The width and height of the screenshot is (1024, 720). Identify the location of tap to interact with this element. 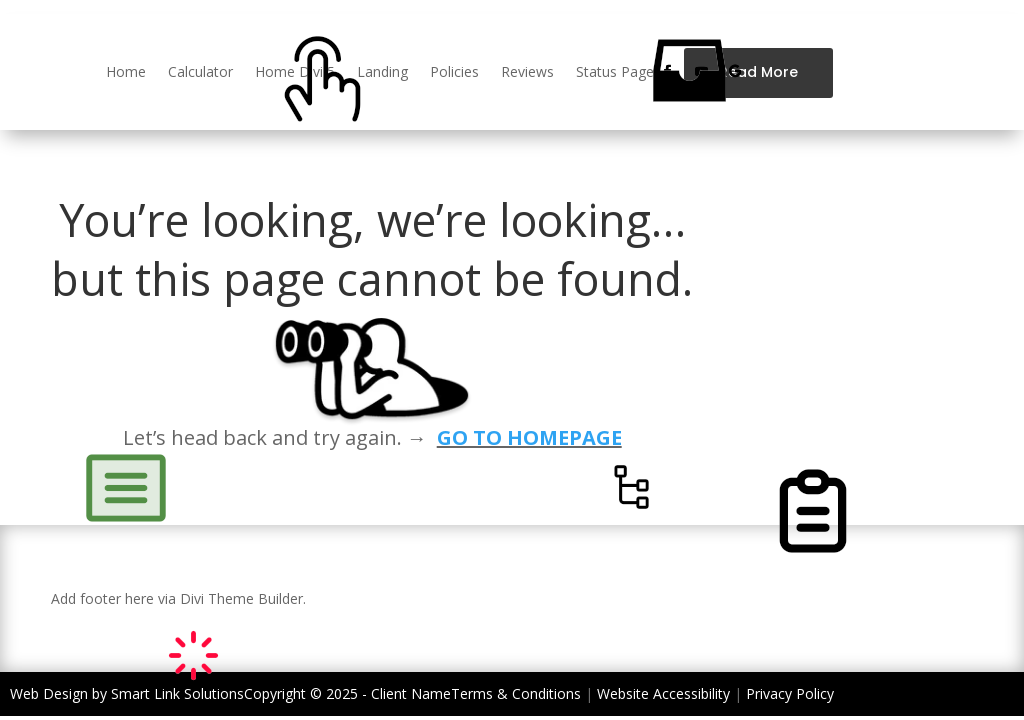
(322, 80).